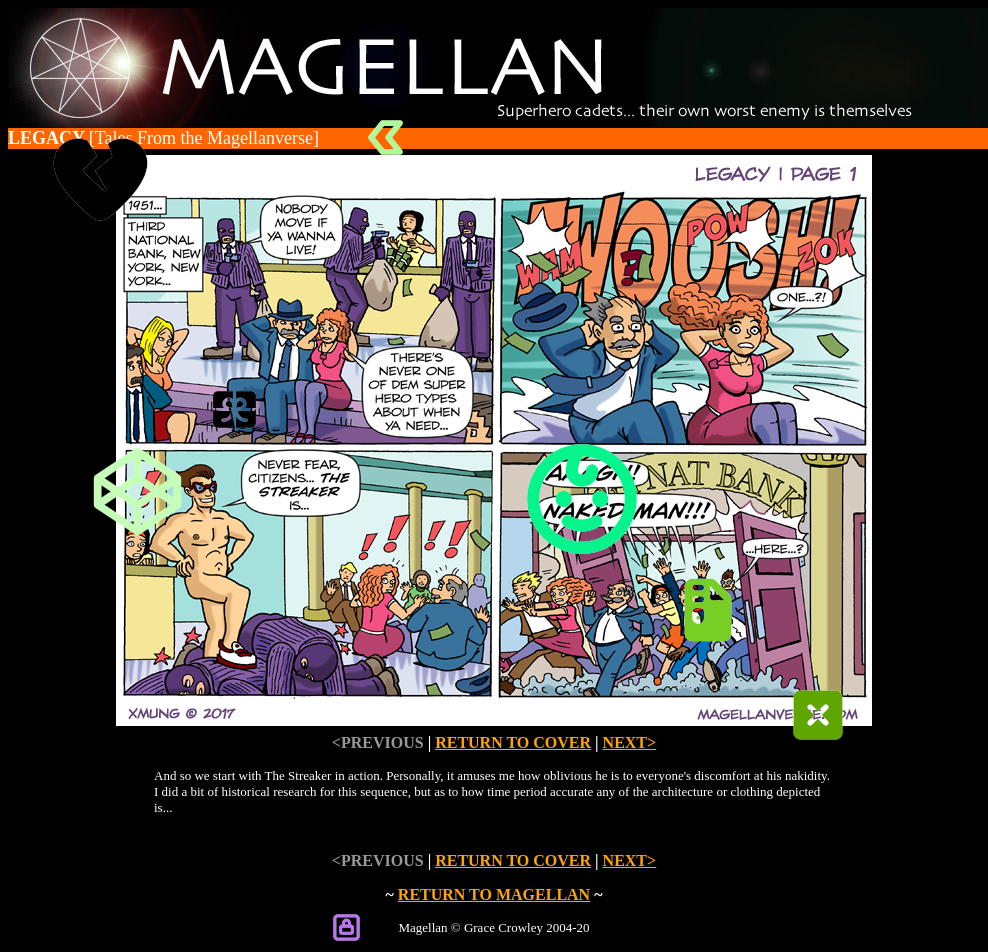 The height and width of the screenshot is (952, 988). Describe the element at coordinates (818, 715) in the screenshot. I see `close or dismiss a window` at that location.